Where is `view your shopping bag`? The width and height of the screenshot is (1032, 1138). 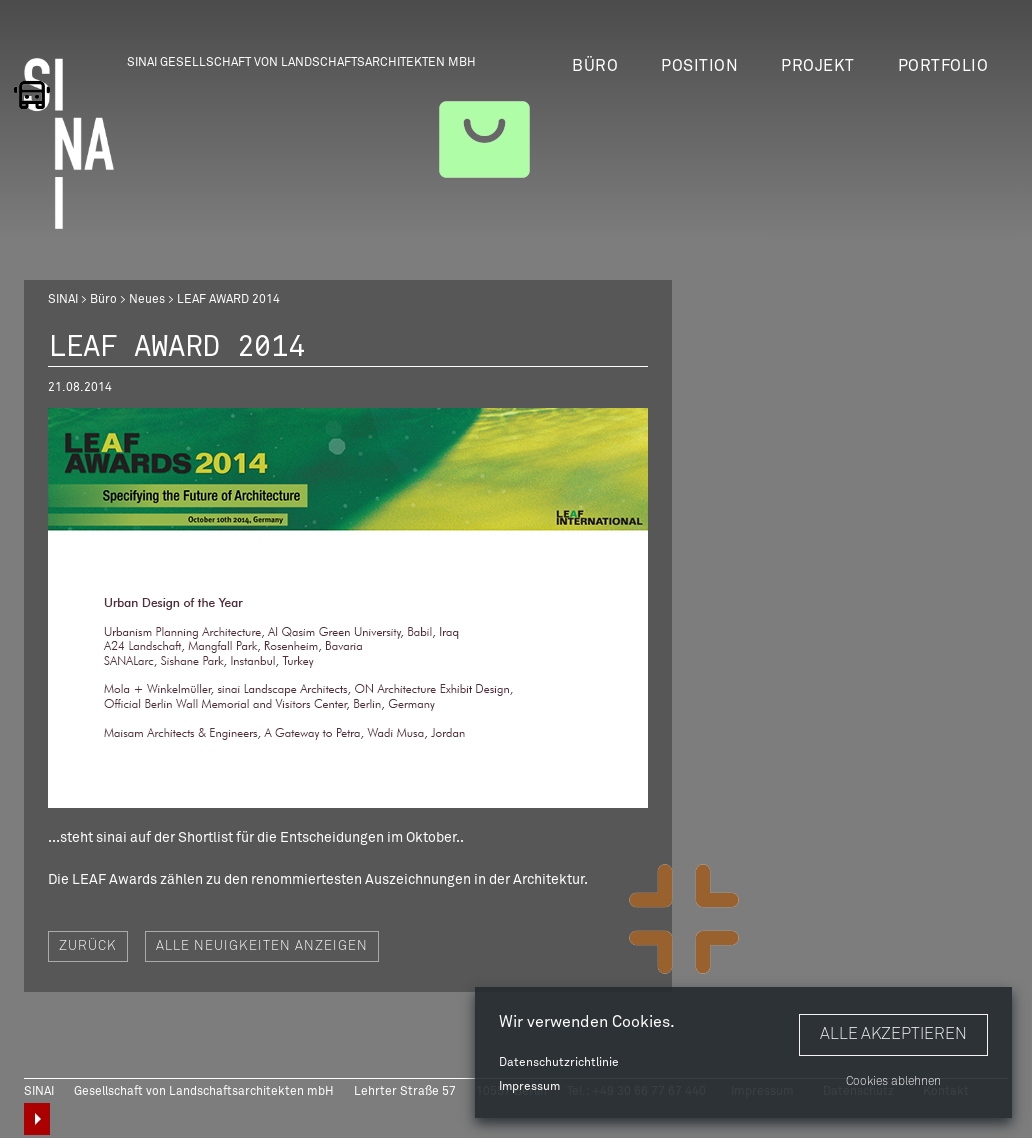 view your shopping bag is located at coordinates (484, 139).